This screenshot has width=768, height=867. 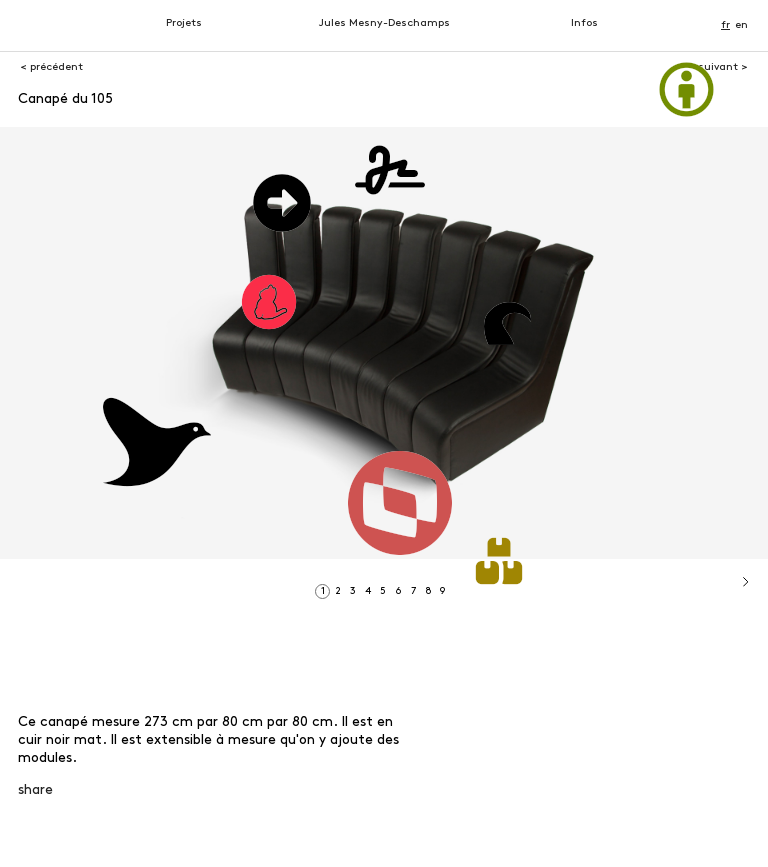 What do you see at coordinates (686, 89) in the screenshot?
I see `indicates creative commons attribution required` at bounding box center [686, 89].